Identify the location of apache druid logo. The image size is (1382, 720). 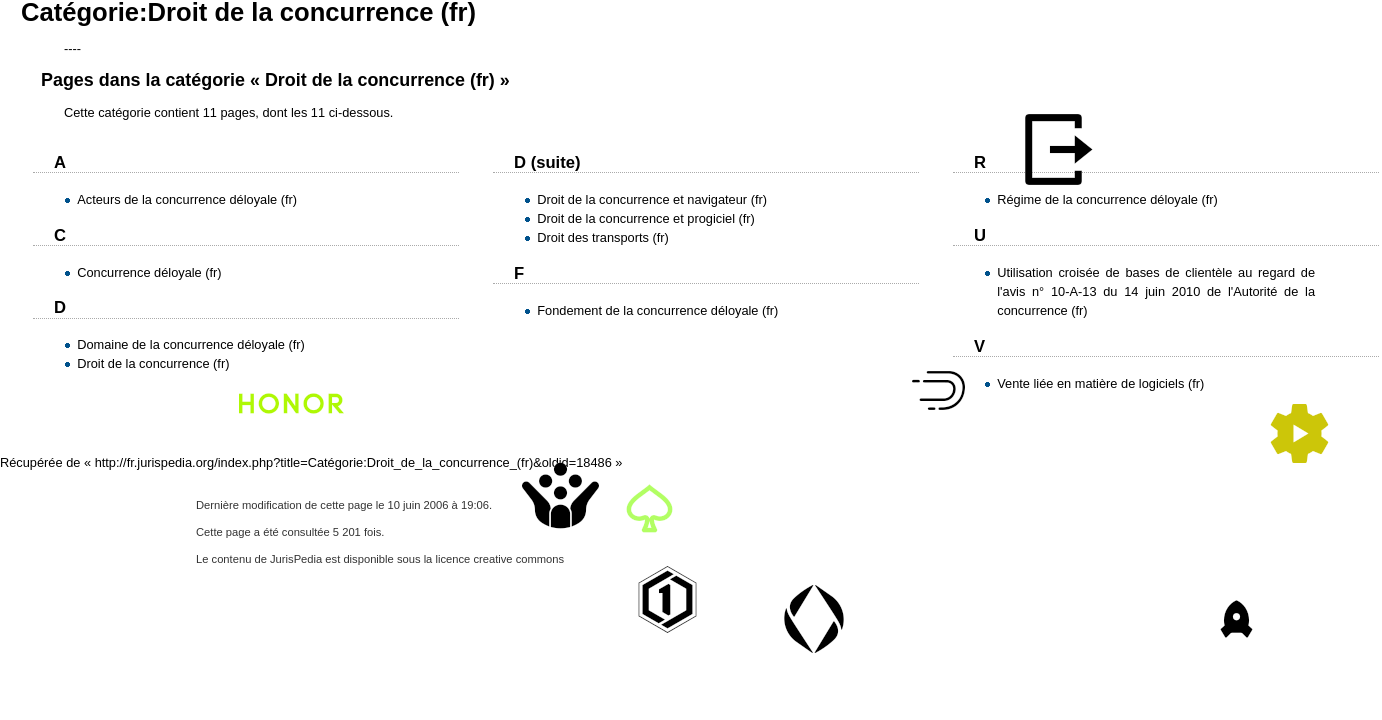
(938, 390).